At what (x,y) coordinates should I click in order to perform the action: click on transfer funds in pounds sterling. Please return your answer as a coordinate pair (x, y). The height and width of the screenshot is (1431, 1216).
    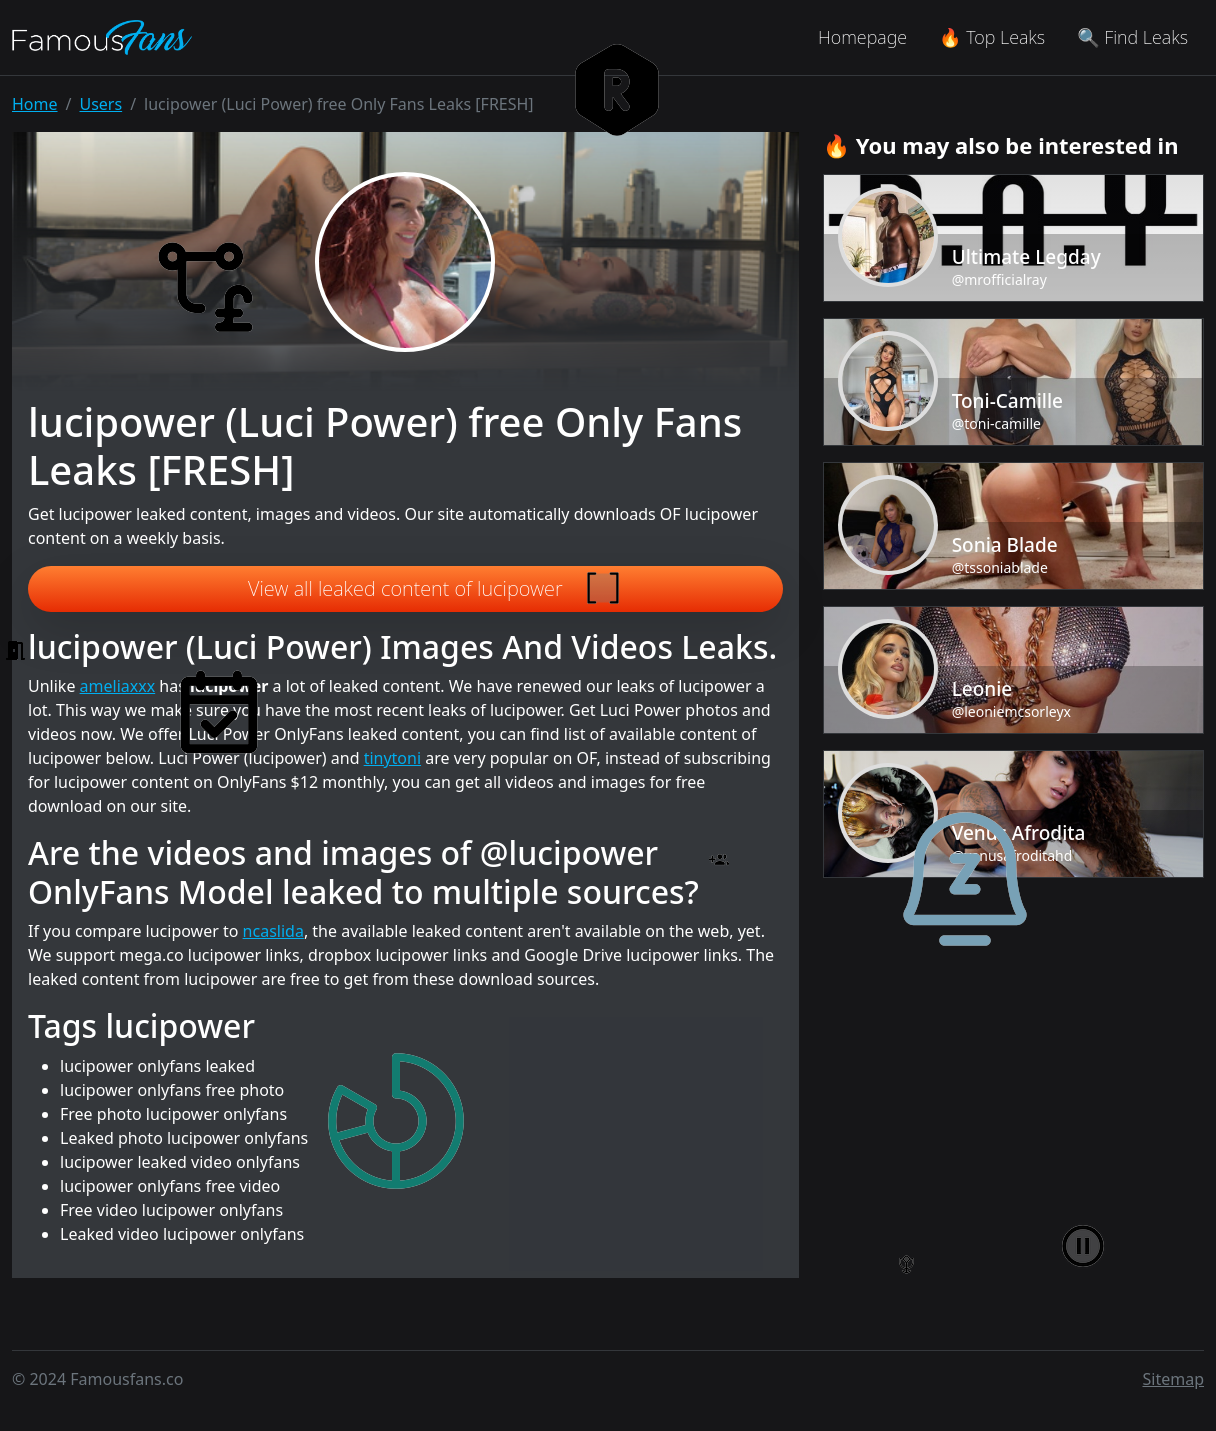
    Looking at the image, I should click on (205, 289).